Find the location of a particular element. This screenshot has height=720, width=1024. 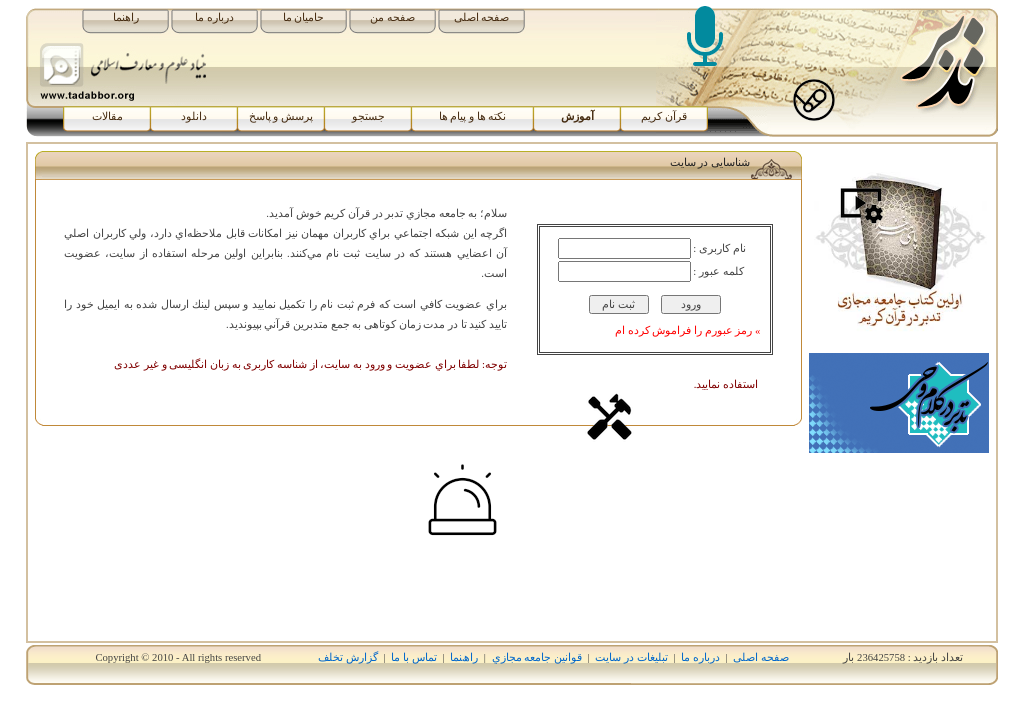

indicates an active alert or warning is located at coordinates (462, 506).